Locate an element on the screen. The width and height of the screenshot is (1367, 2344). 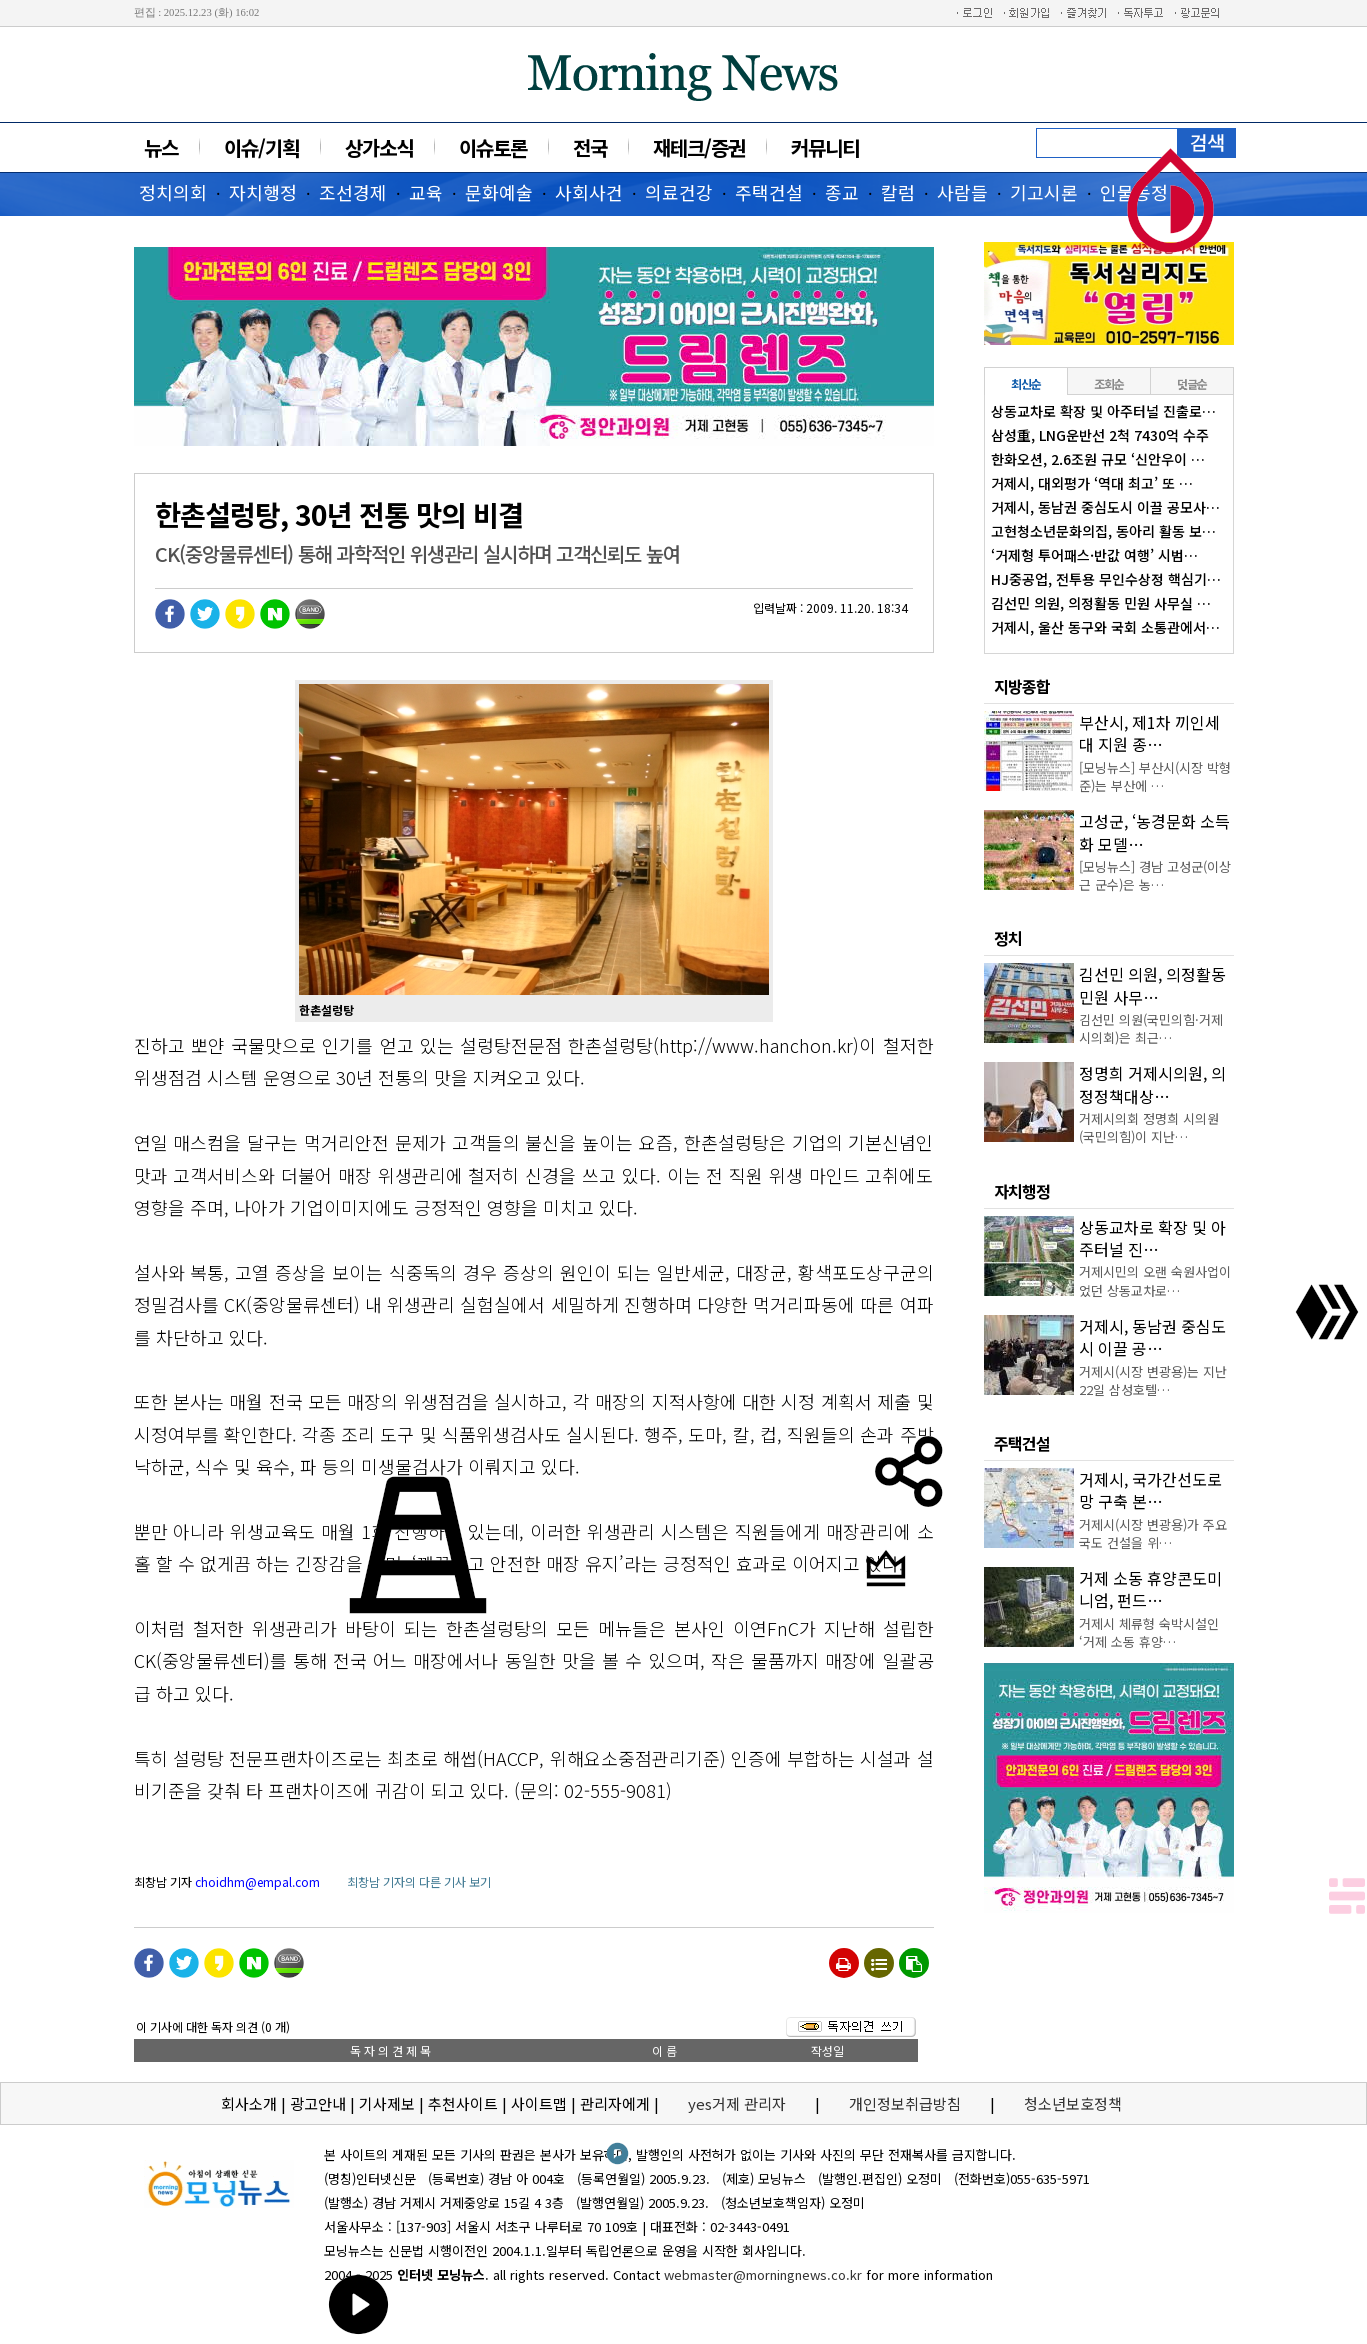
open baserow database application is located at coordinates (1347, 1896).